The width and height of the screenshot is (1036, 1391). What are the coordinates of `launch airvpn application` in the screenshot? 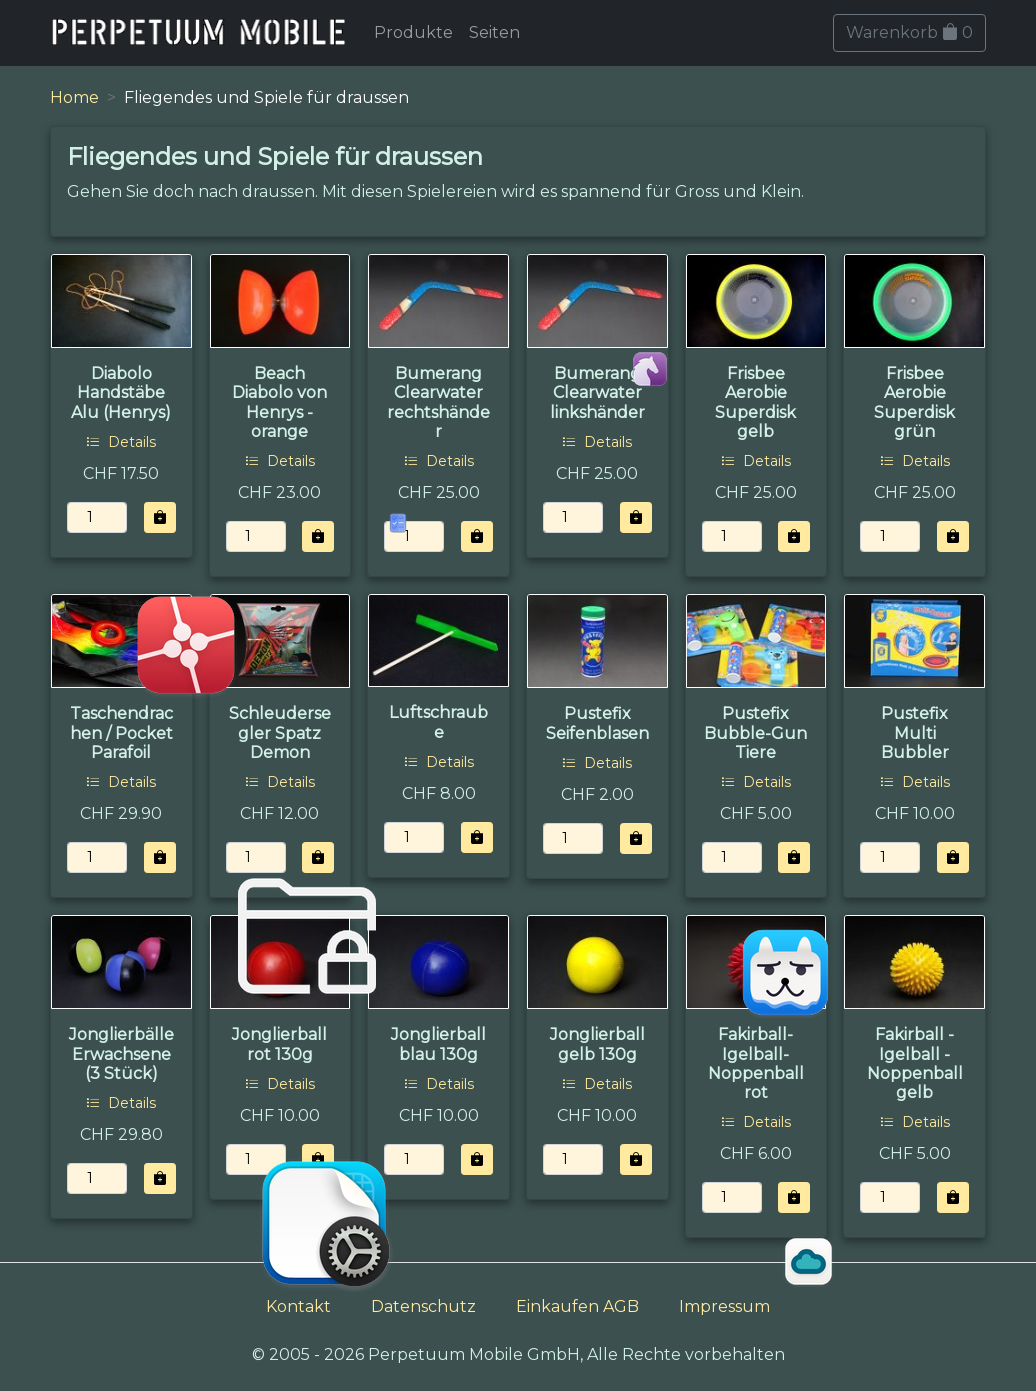 It's located at (808, 1261).